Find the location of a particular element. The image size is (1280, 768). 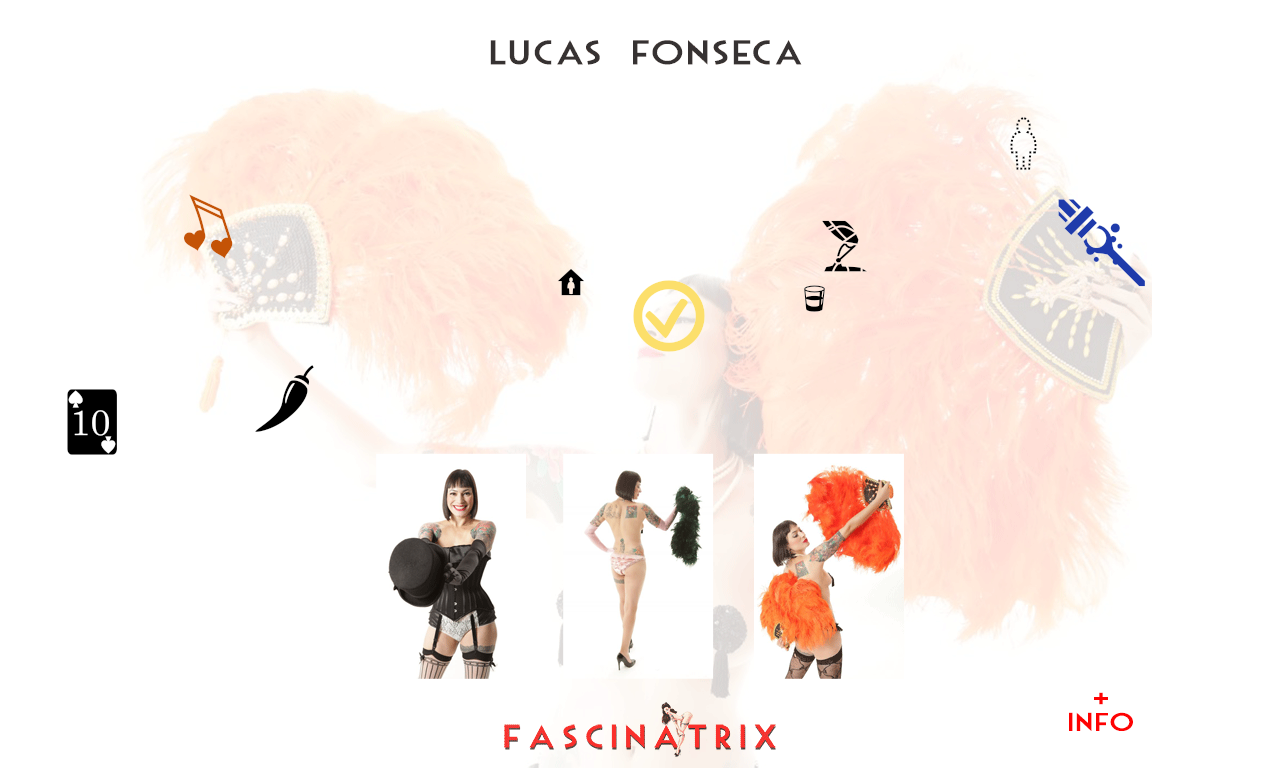

indicates a shot glass or alcoholic beverage item is located at coordinates (814, 298).